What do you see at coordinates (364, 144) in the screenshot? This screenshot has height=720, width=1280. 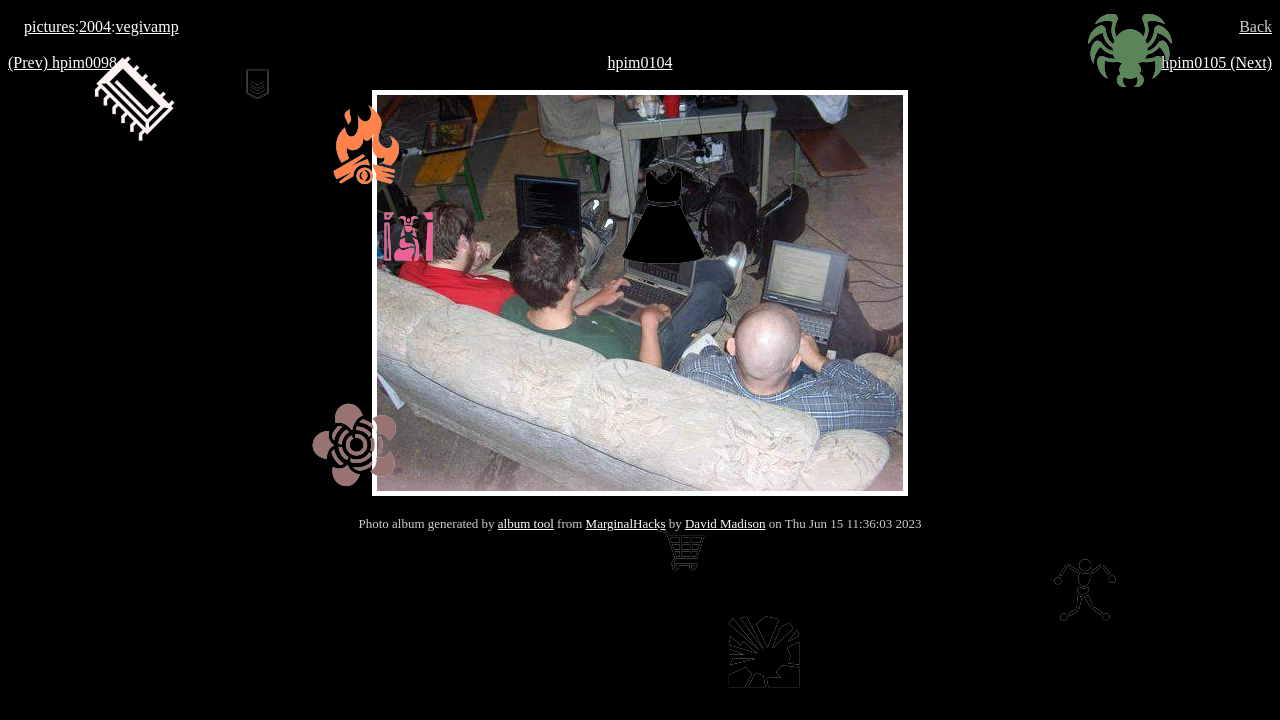 I see `access camping or outdoor activity features` at bounding box center [364, 144].